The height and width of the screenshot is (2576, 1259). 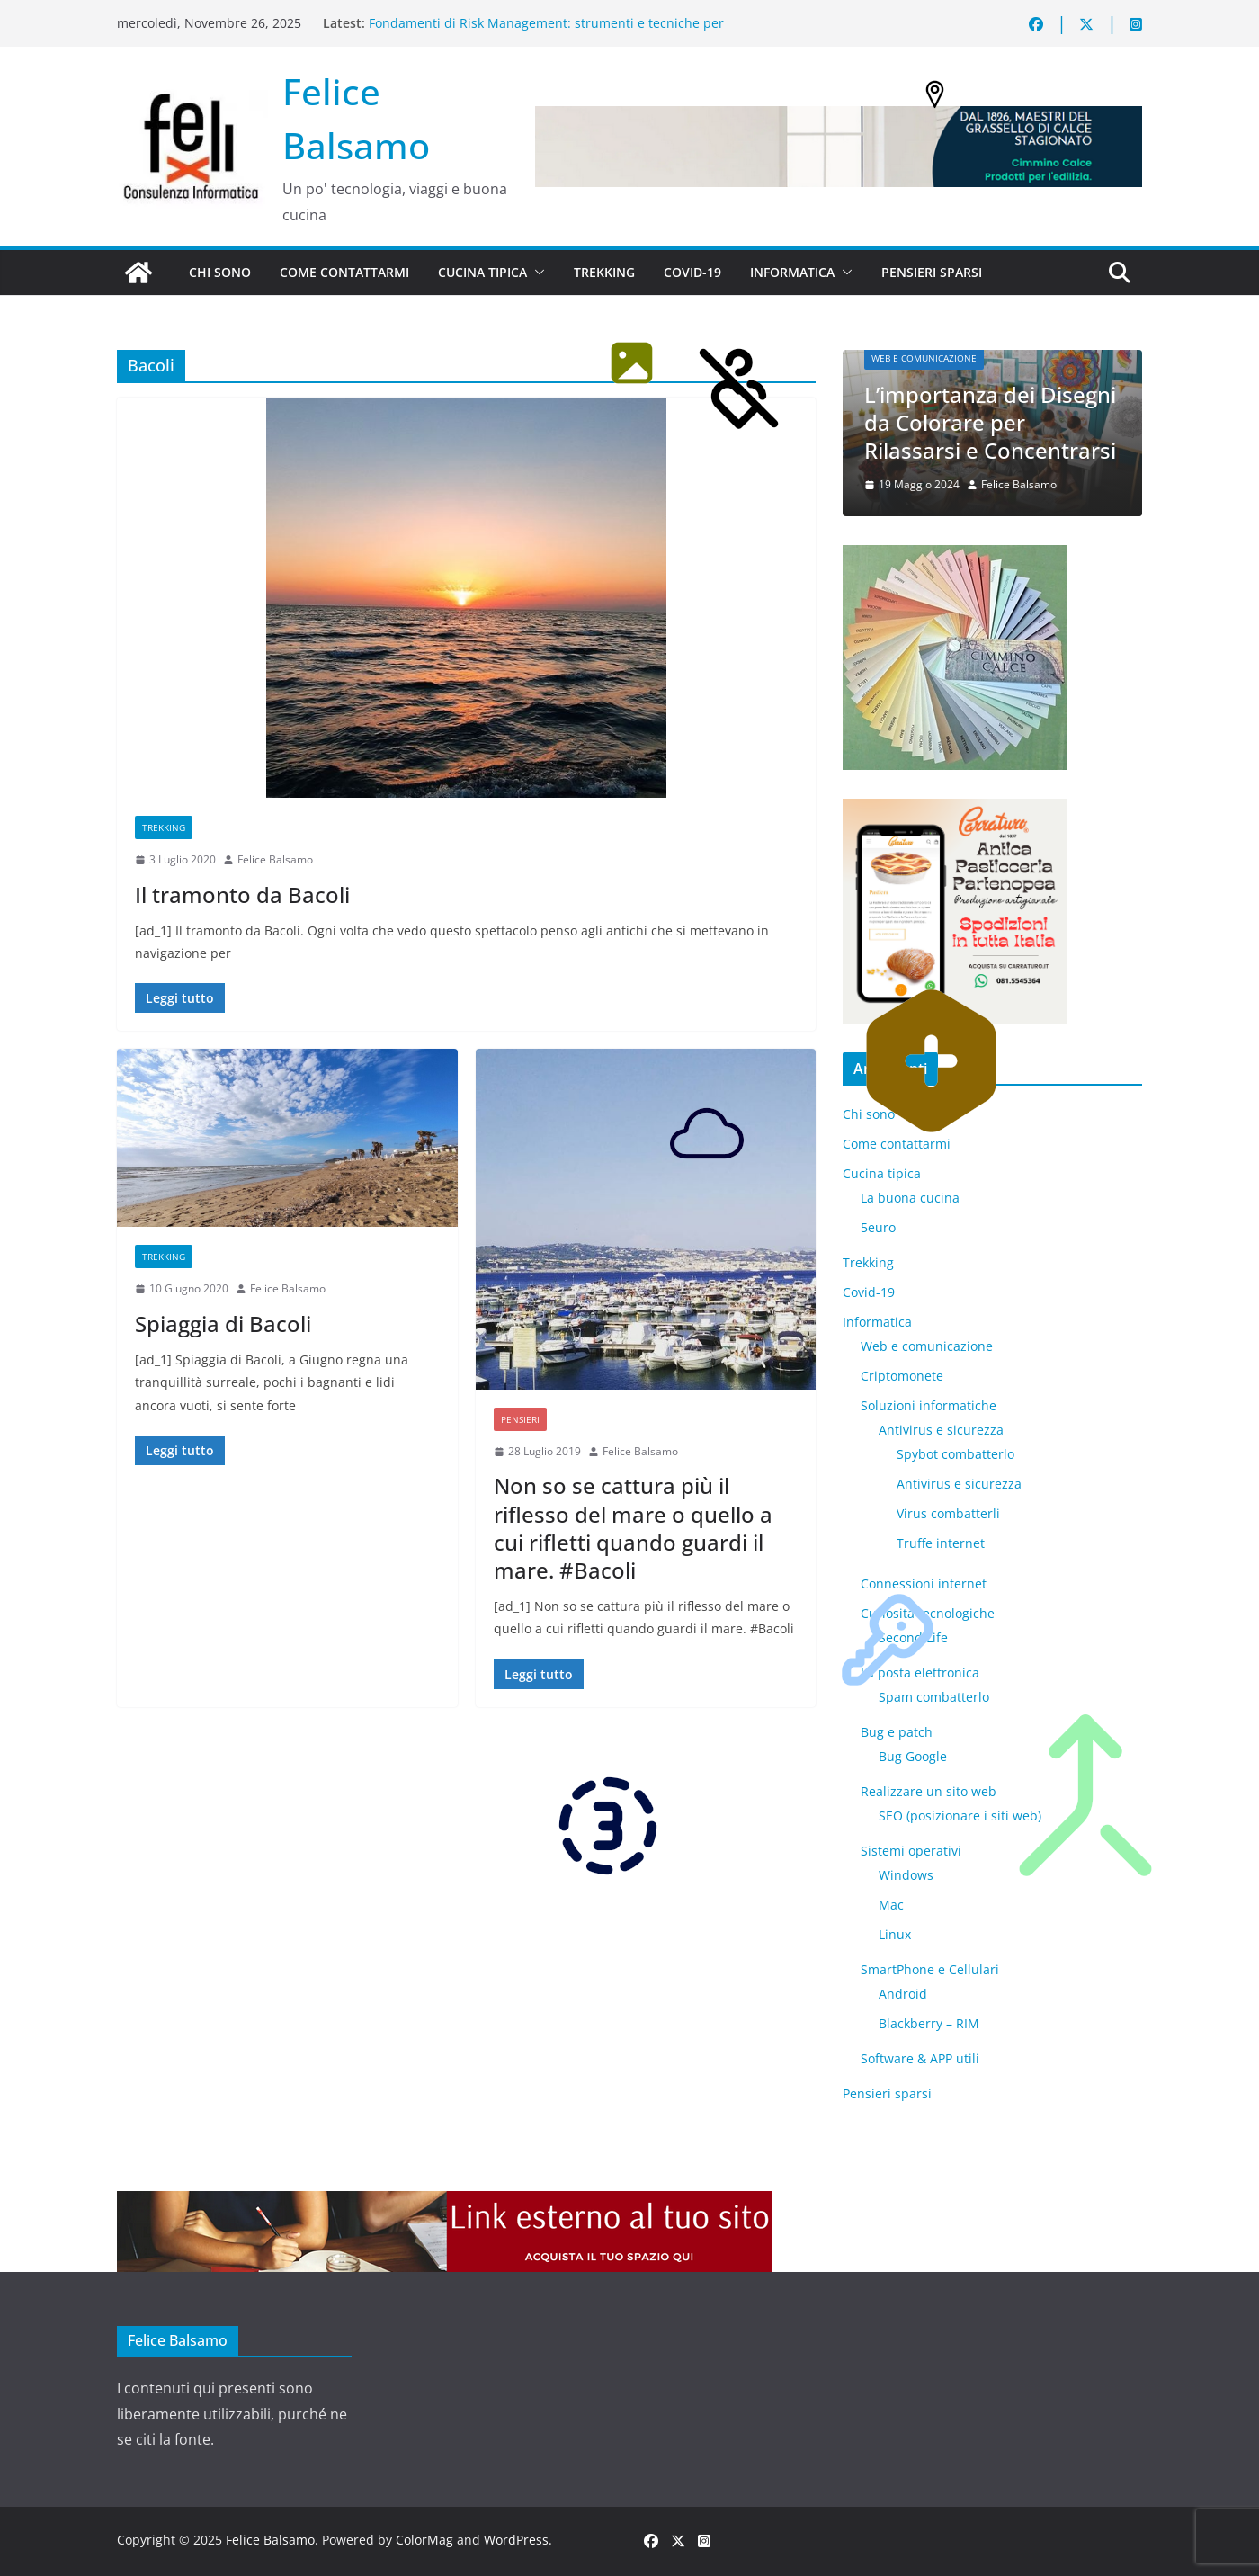 What do you see at coordinates (608, 1826) in the screenshot?
I see `step 3 of a multi-step process` at bounding box center [608, 1826].